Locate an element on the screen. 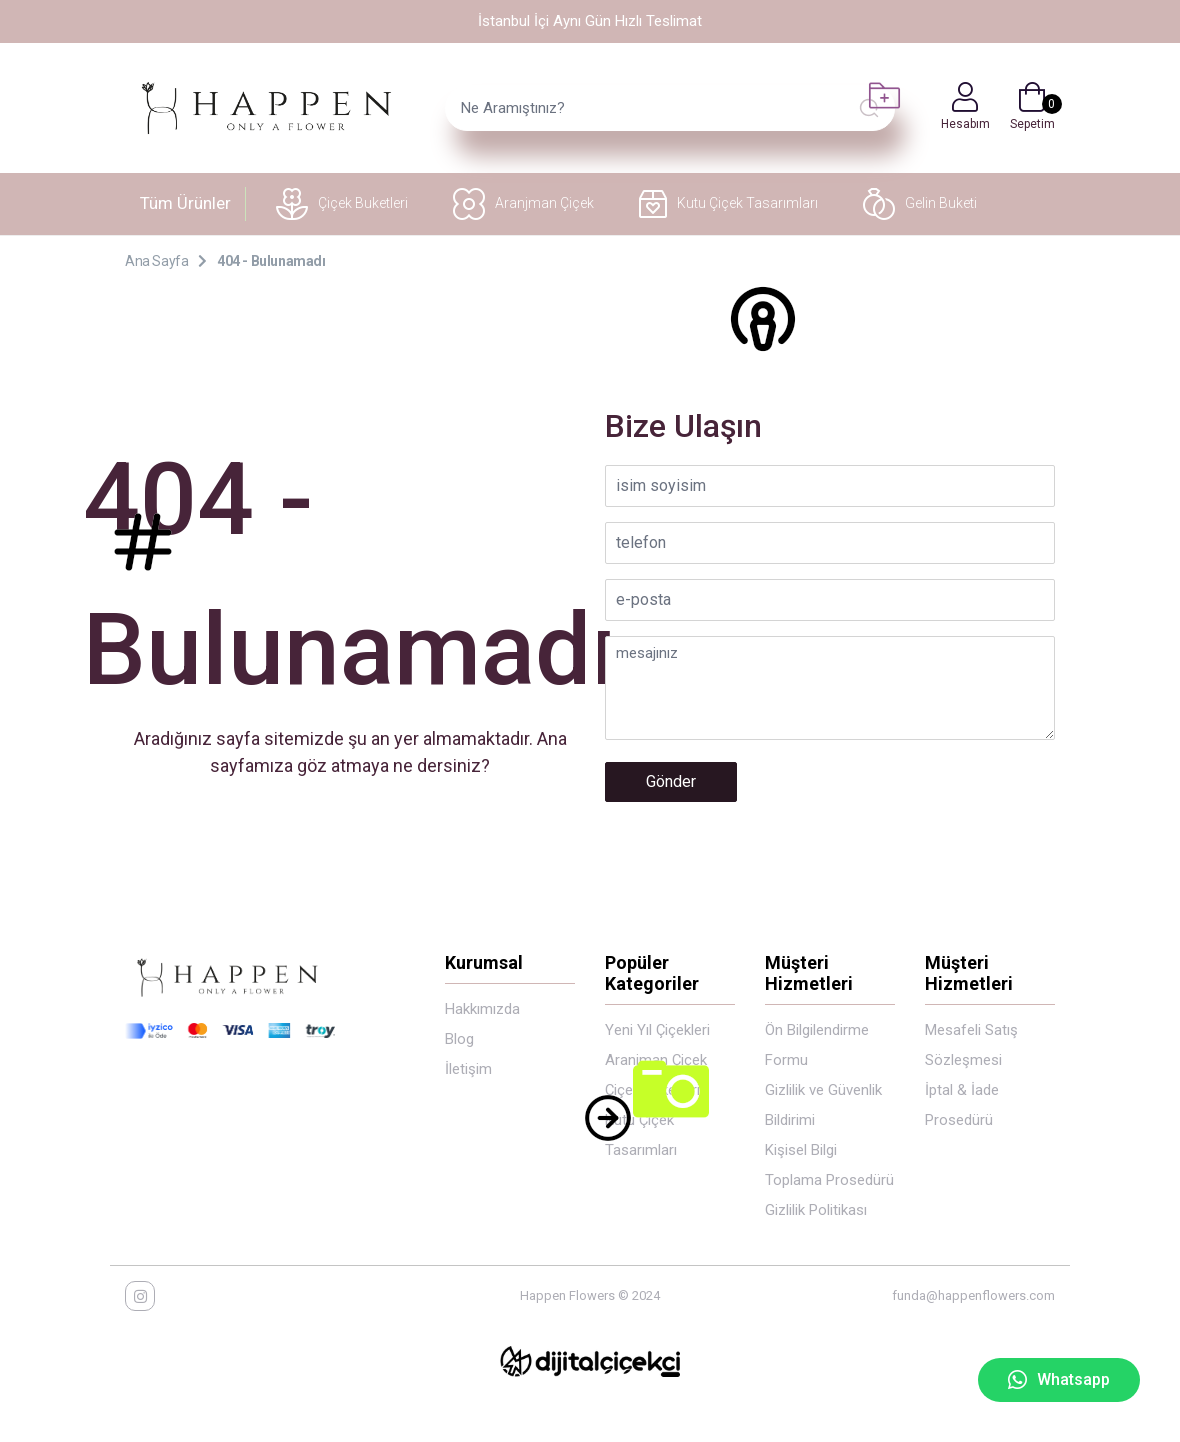  view or browse hashtags is located at coordinates (143, 542).